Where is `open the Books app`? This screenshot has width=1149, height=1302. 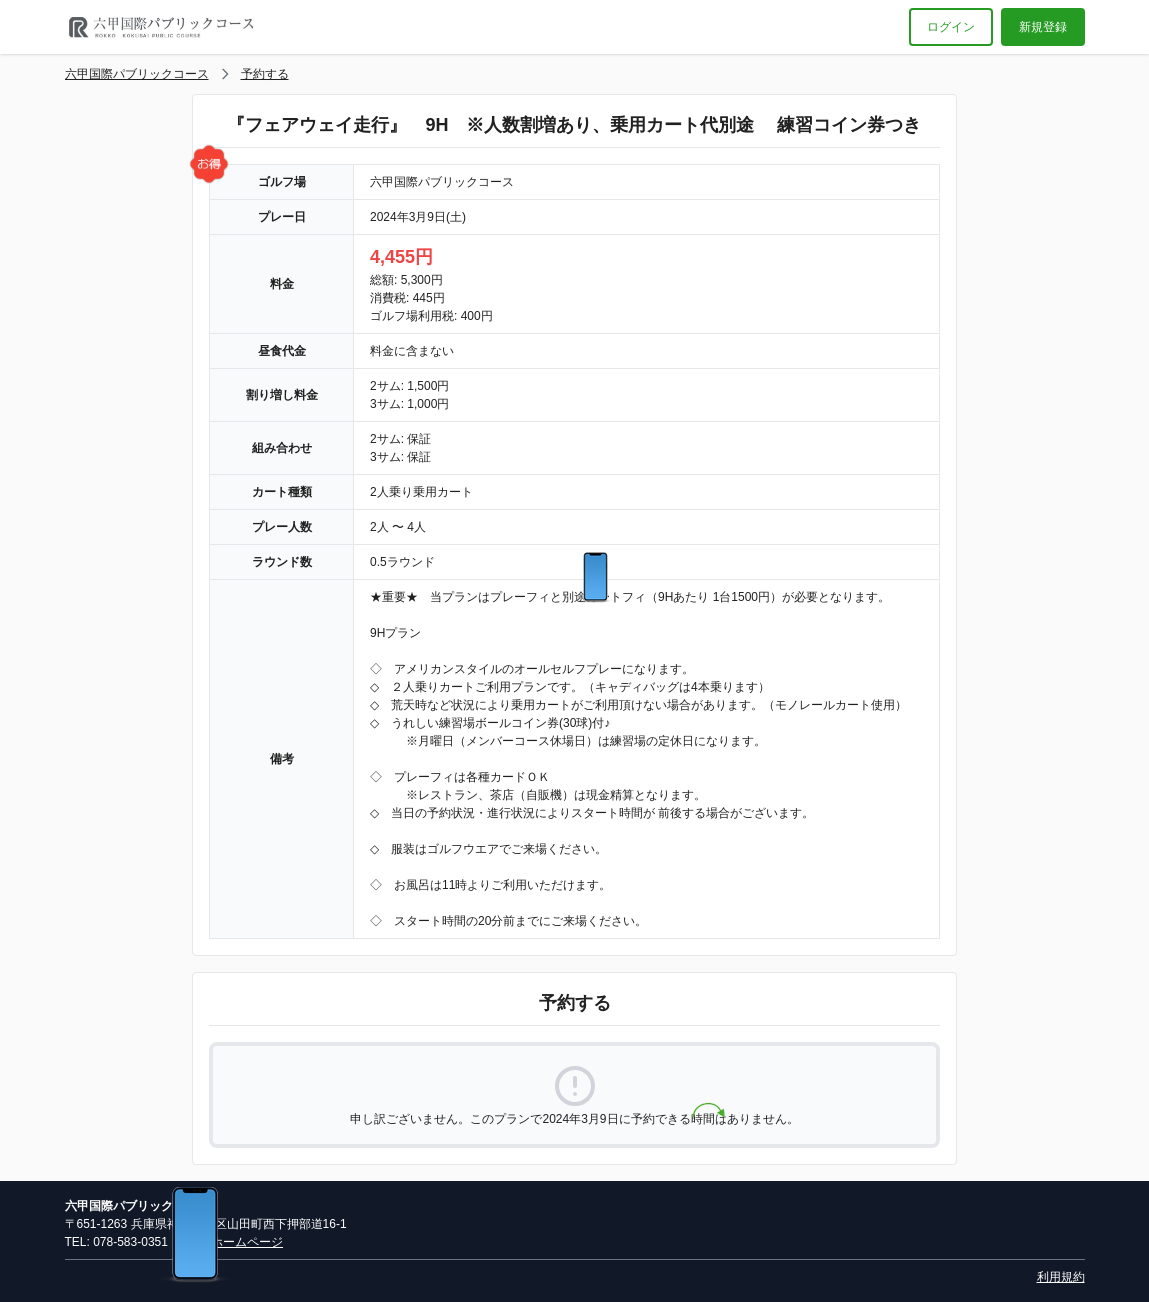 open the Books app is located at coordinates (410, 414).